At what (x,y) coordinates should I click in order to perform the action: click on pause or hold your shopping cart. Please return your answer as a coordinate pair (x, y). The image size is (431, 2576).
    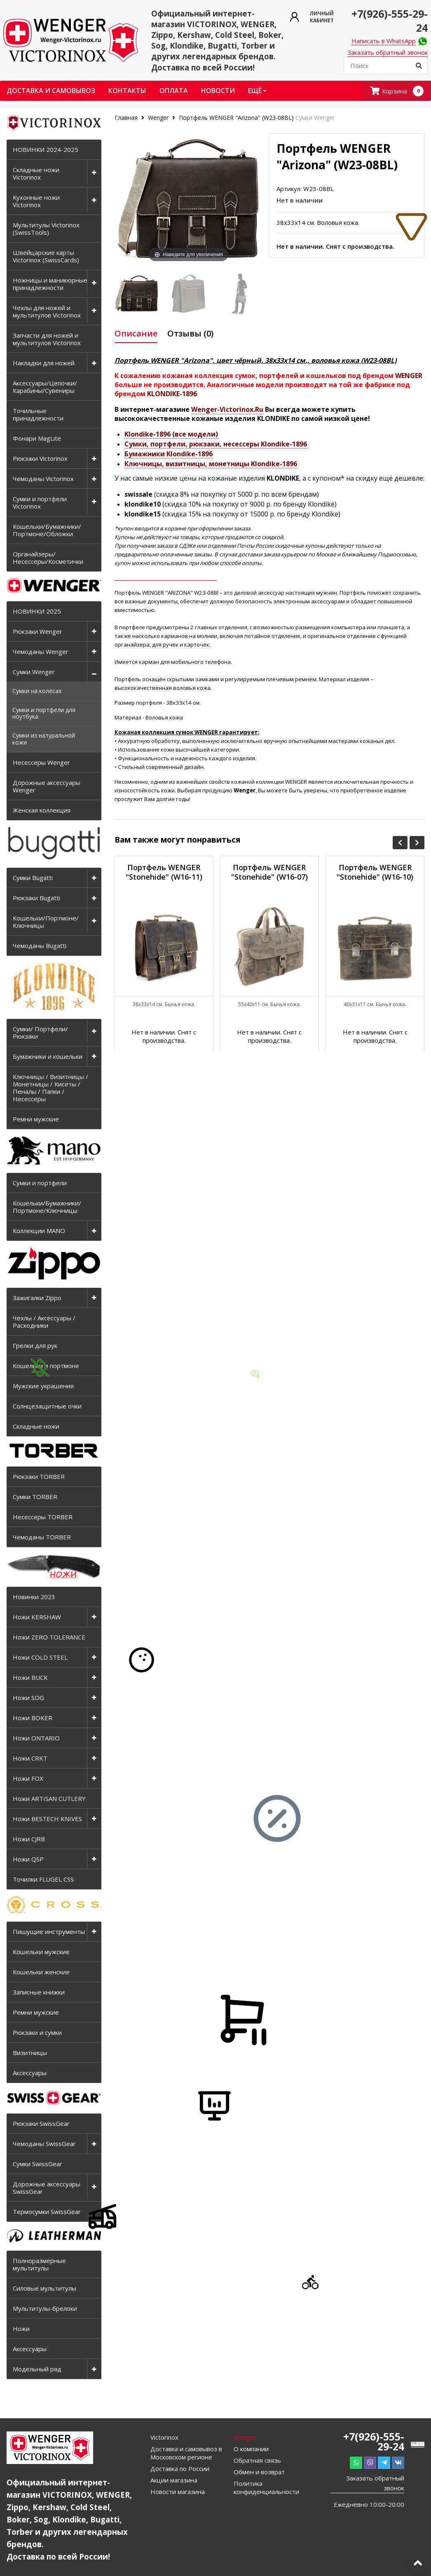
    Looking at the image, I should click on (242, 2019).